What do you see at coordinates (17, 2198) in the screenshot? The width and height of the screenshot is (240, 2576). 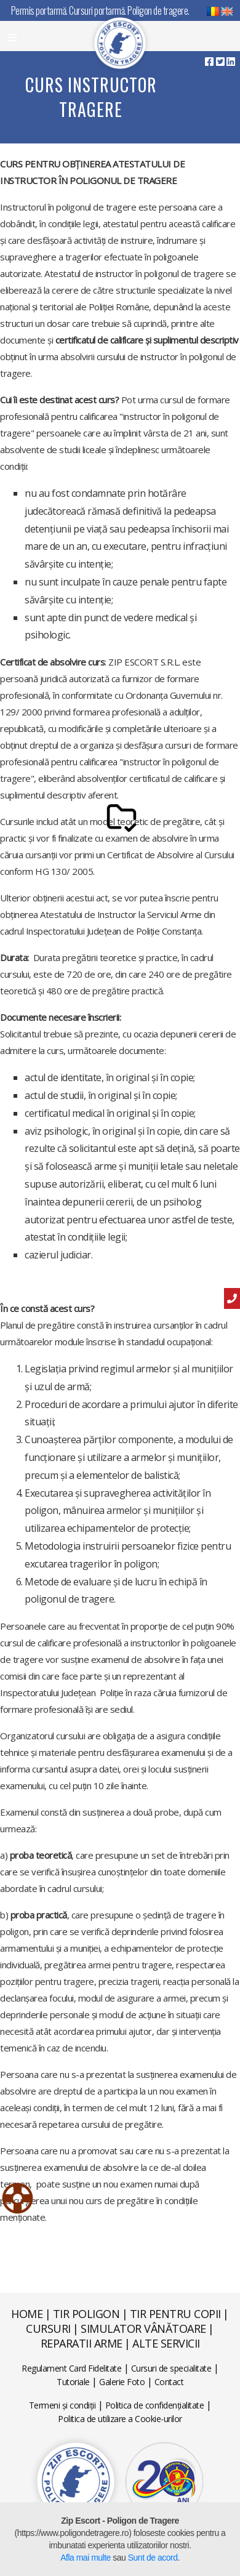 I see `access help or support center` at bounding box center [17, 2198].